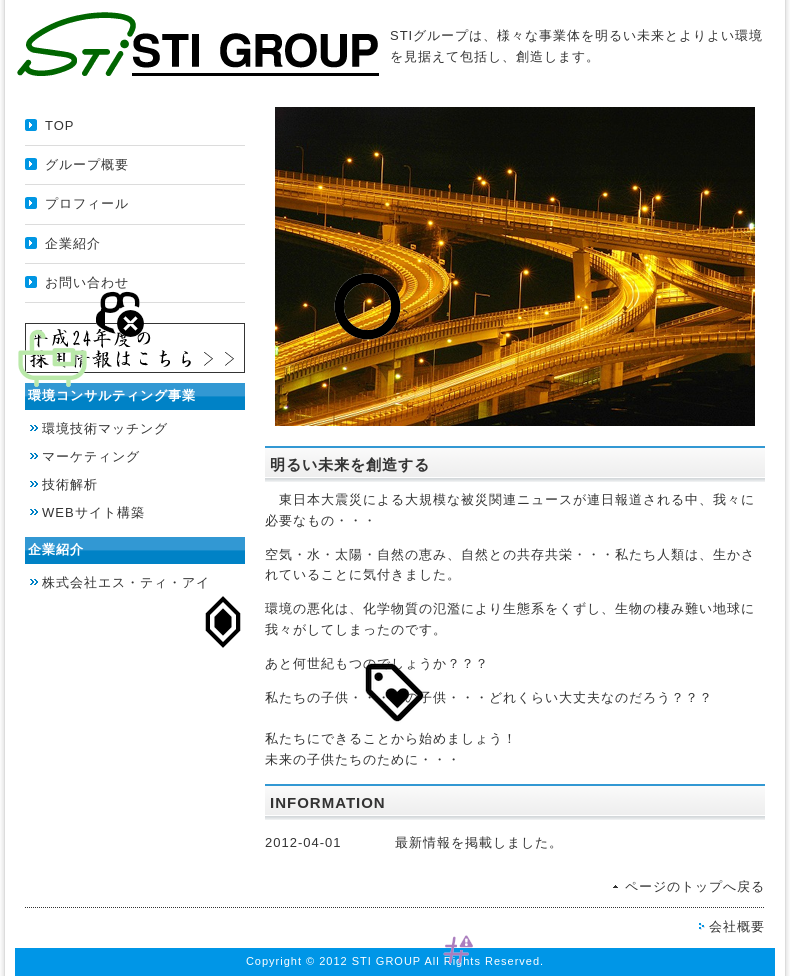  What do you see at coordinates (120, 313) in the screenshot?
I see `github copilot connection error` at bounding box center [120, 313].